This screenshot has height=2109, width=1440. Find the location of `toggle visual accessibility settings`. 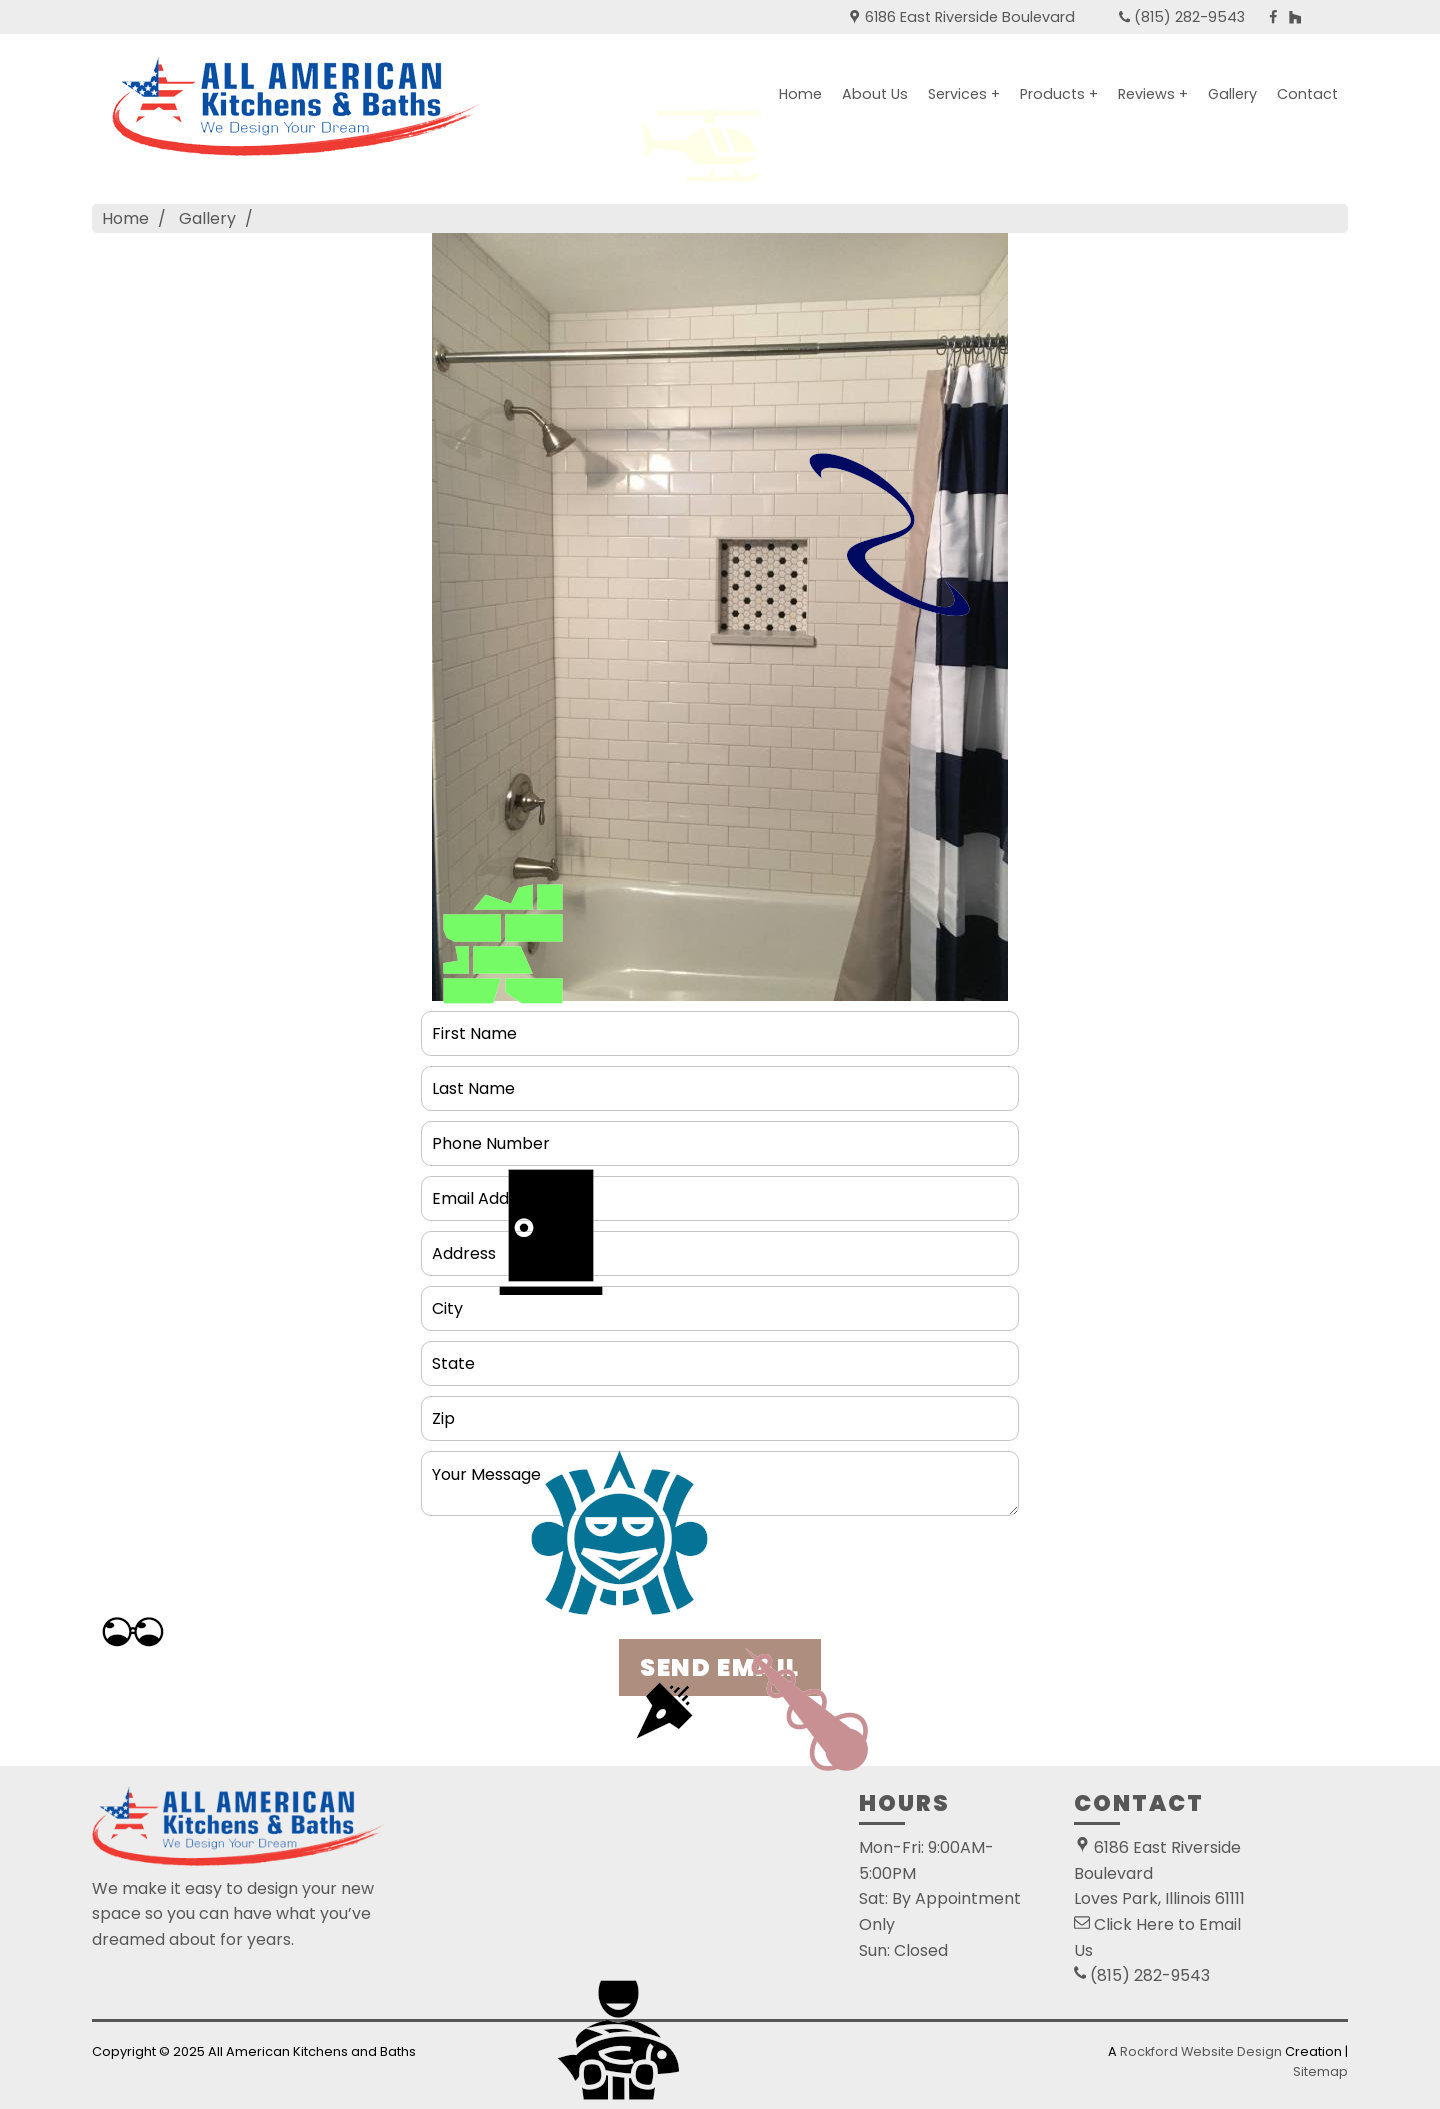

toggle visual accessibility settings is located at coordinates (133, 1630).